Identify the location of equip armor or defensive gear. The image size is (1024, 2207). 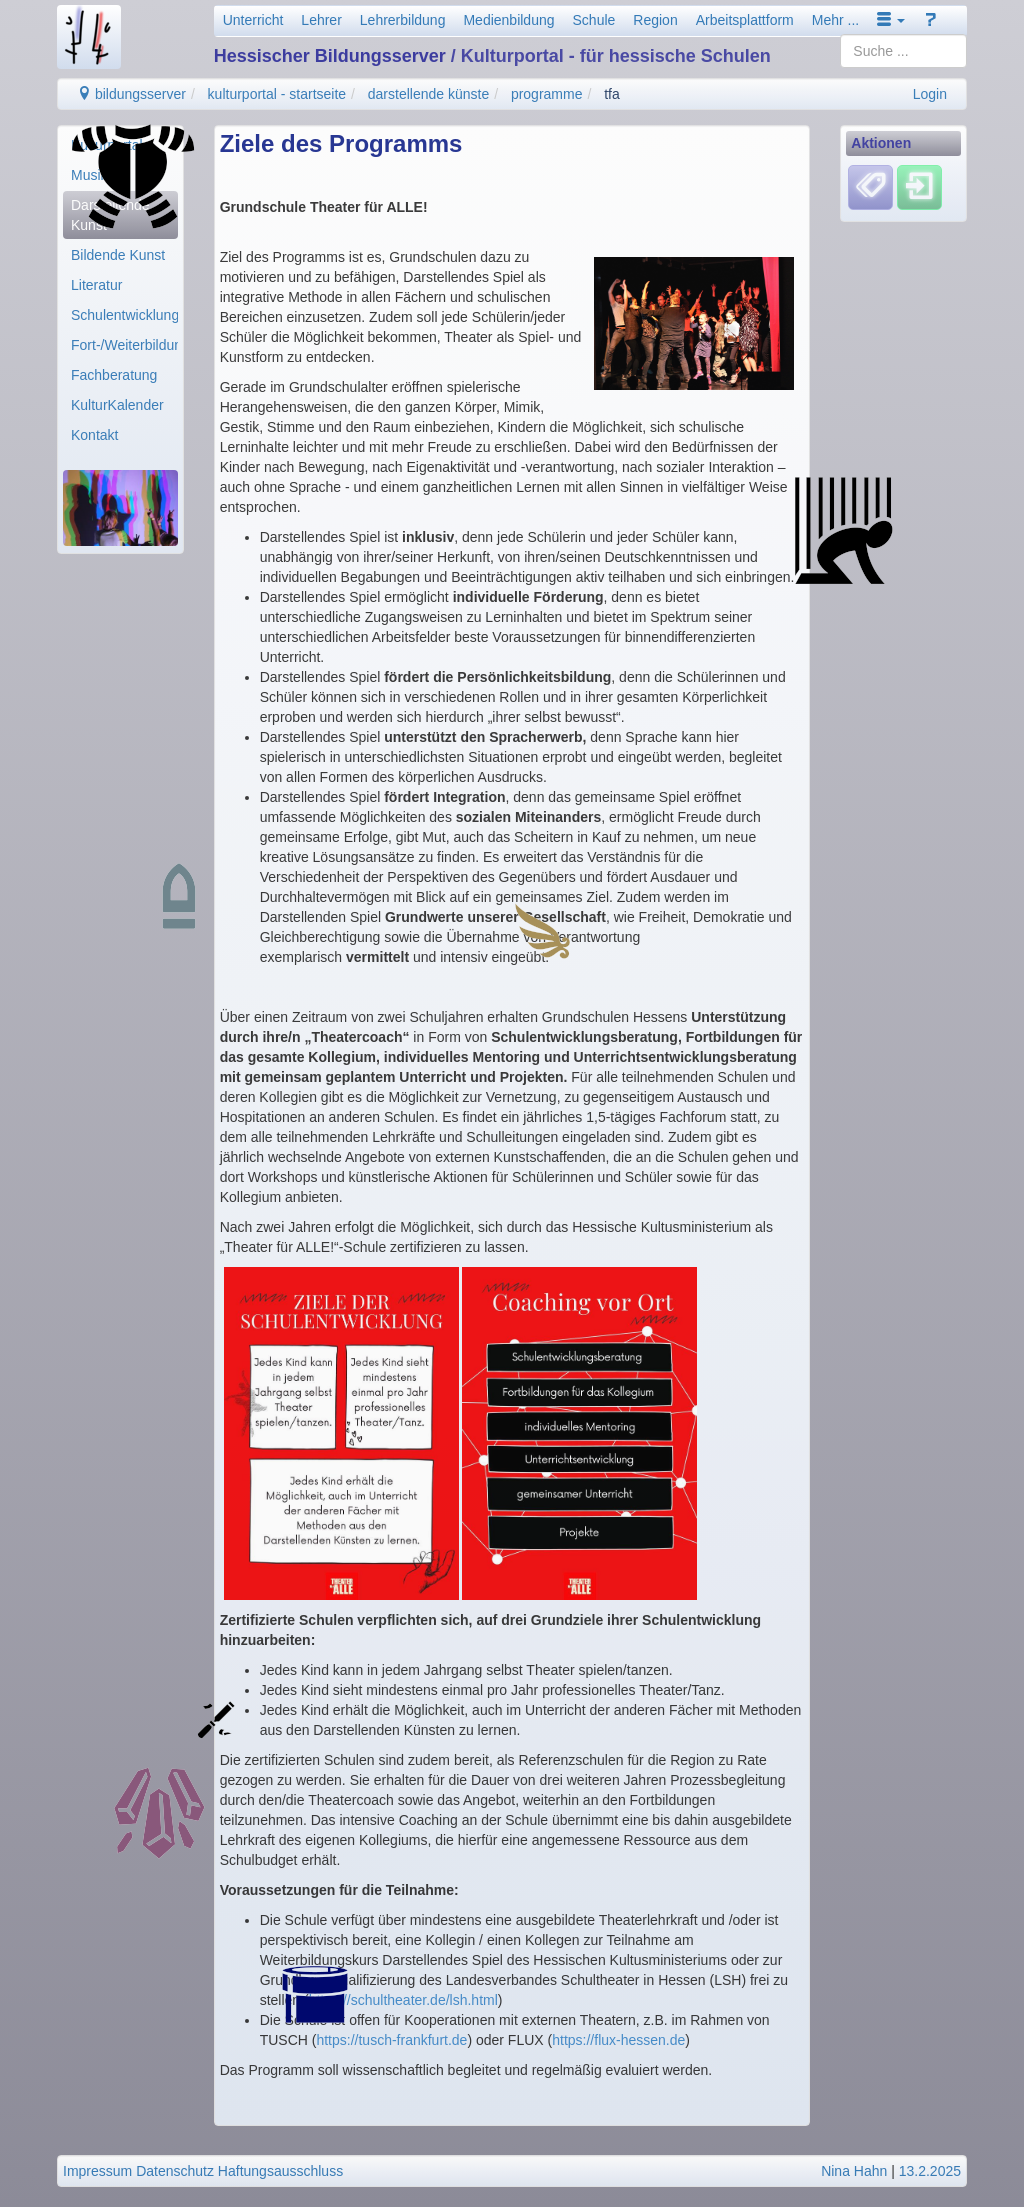
(133, 173).